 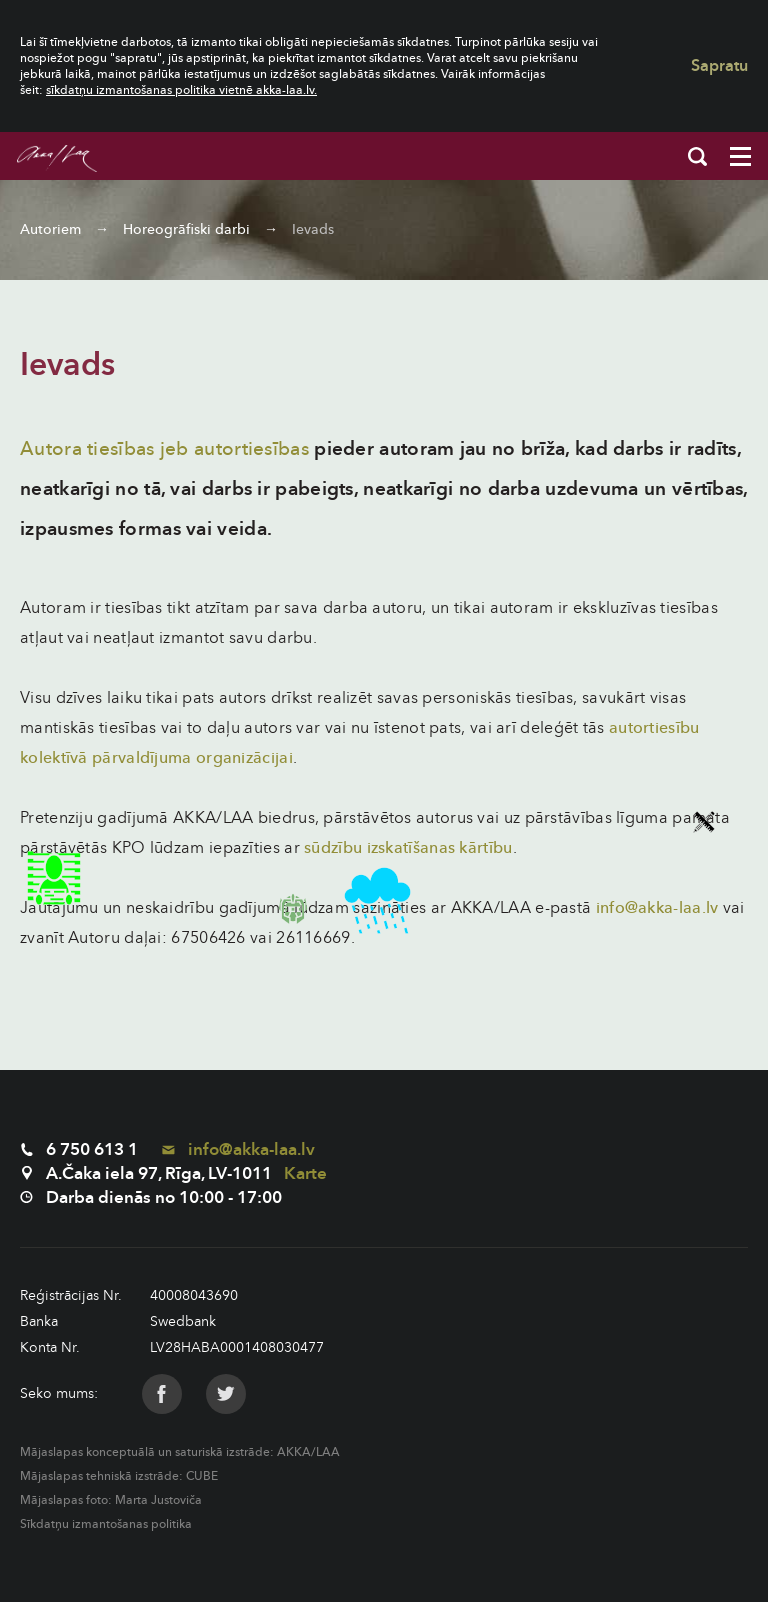 I want to click on indicates rainy weather conditions, so click(x=377, y=900).